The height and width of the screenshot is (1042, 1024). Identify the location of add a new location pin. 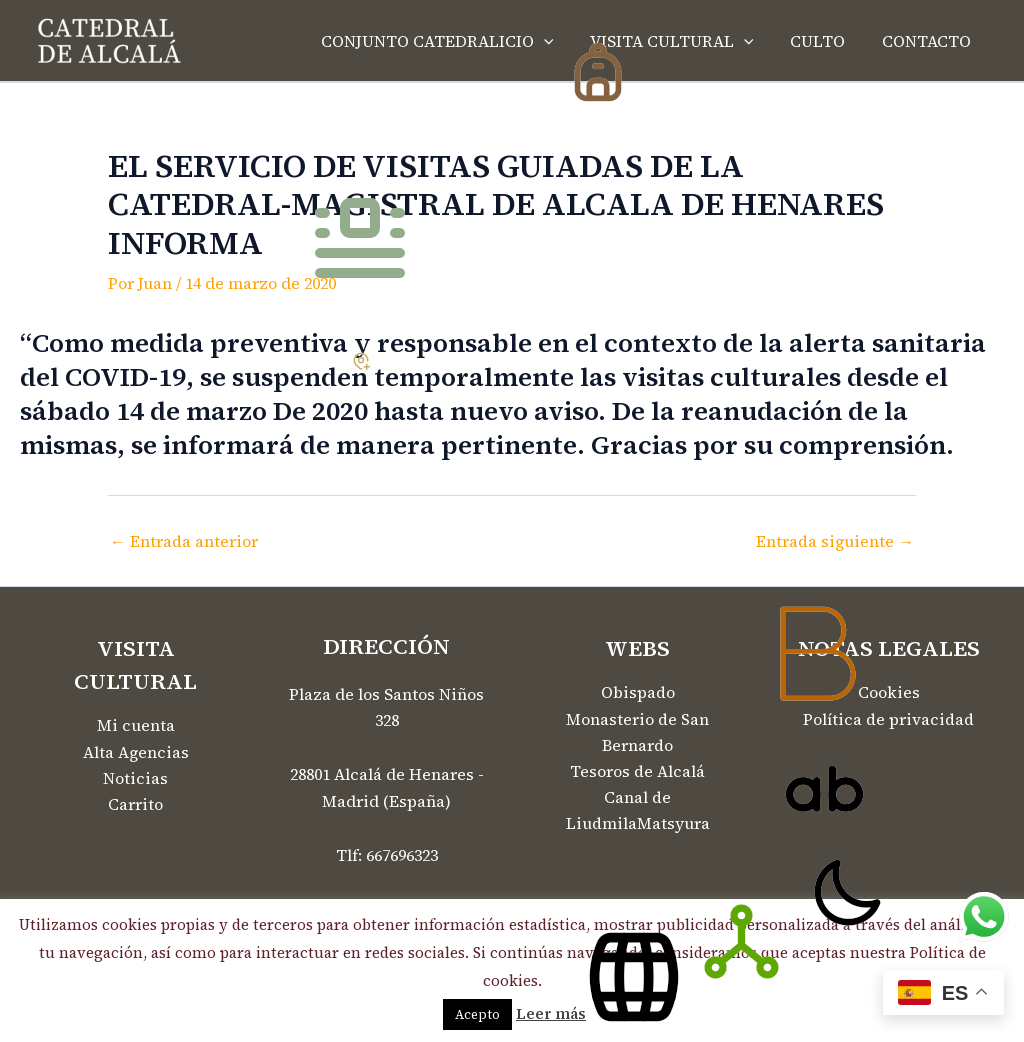
(361, 361).